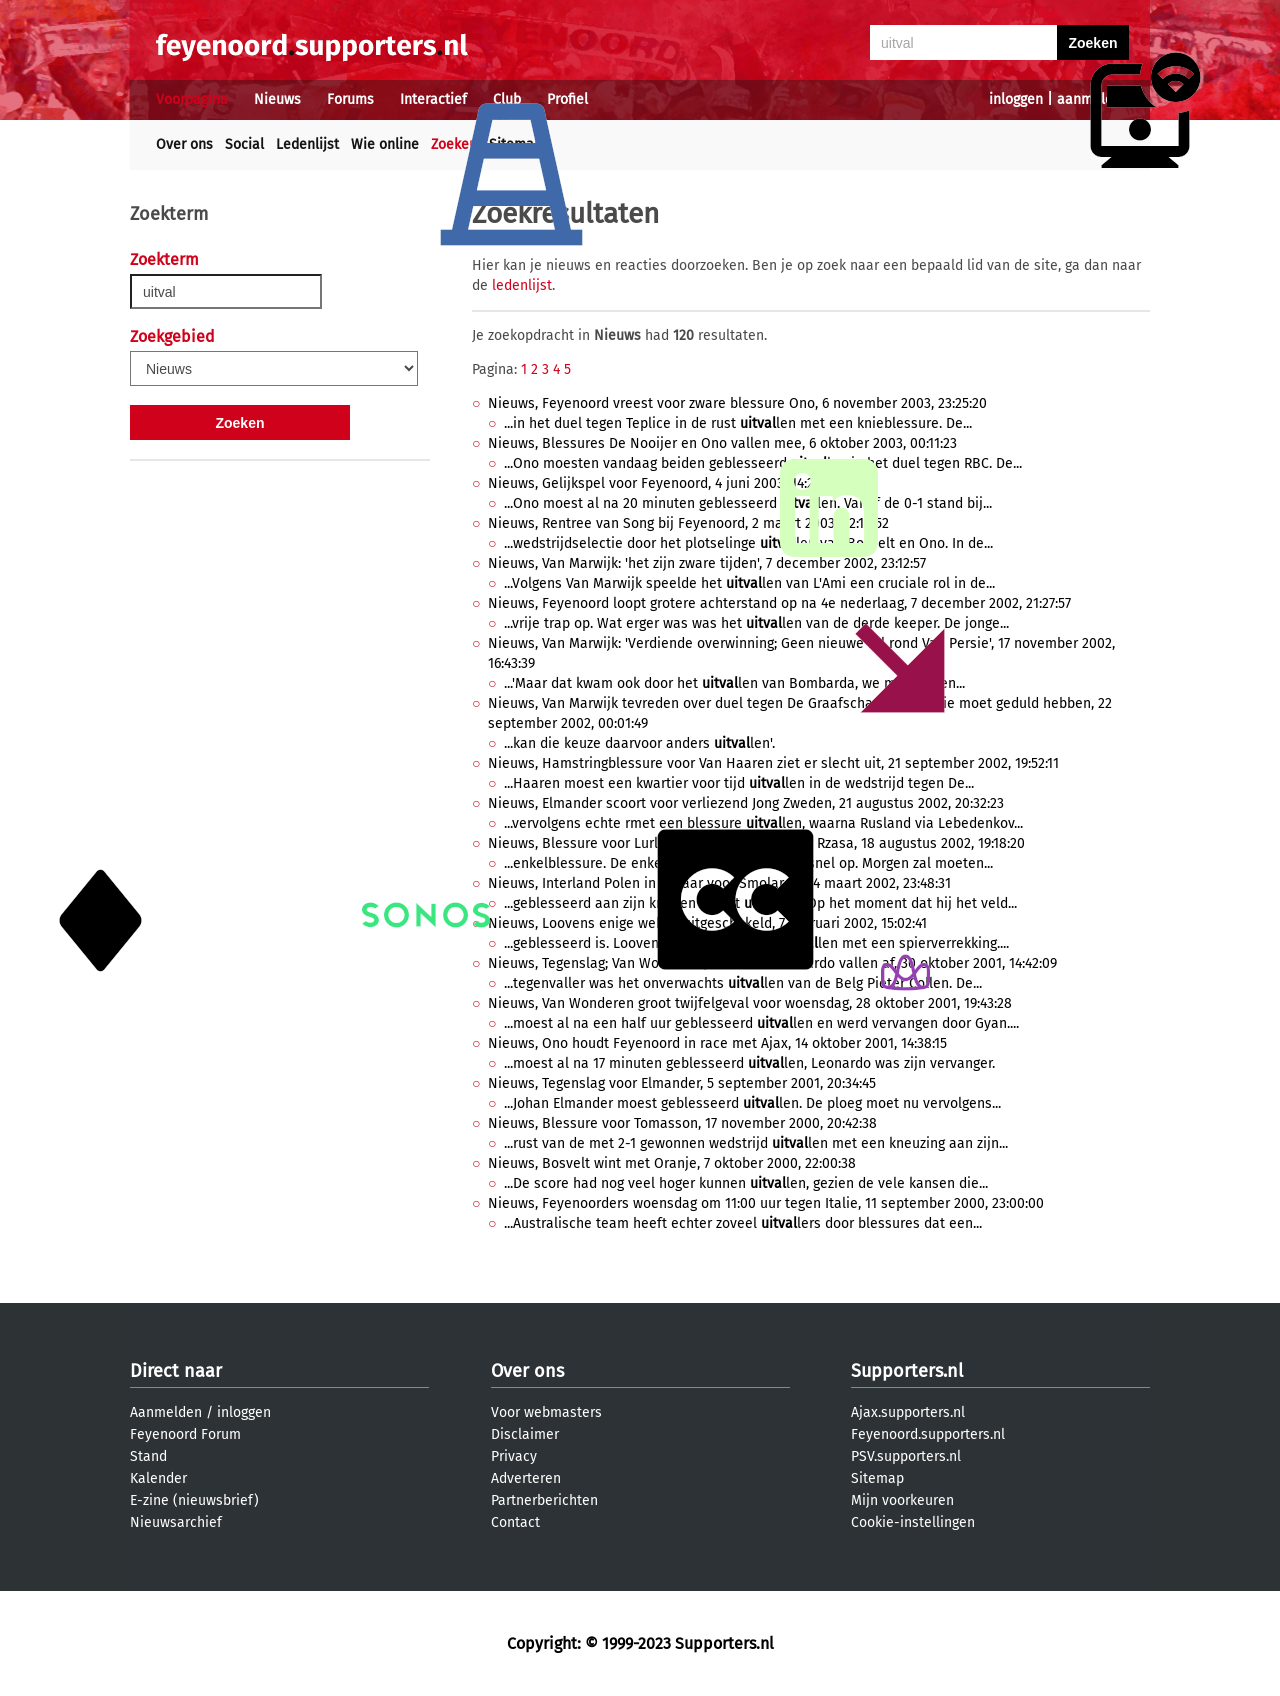 This screenshot has height=1696, width=1280. Describe the element at coordinates (735, 899) in the screenshot. I see `enable closed captions for video content` at that location.